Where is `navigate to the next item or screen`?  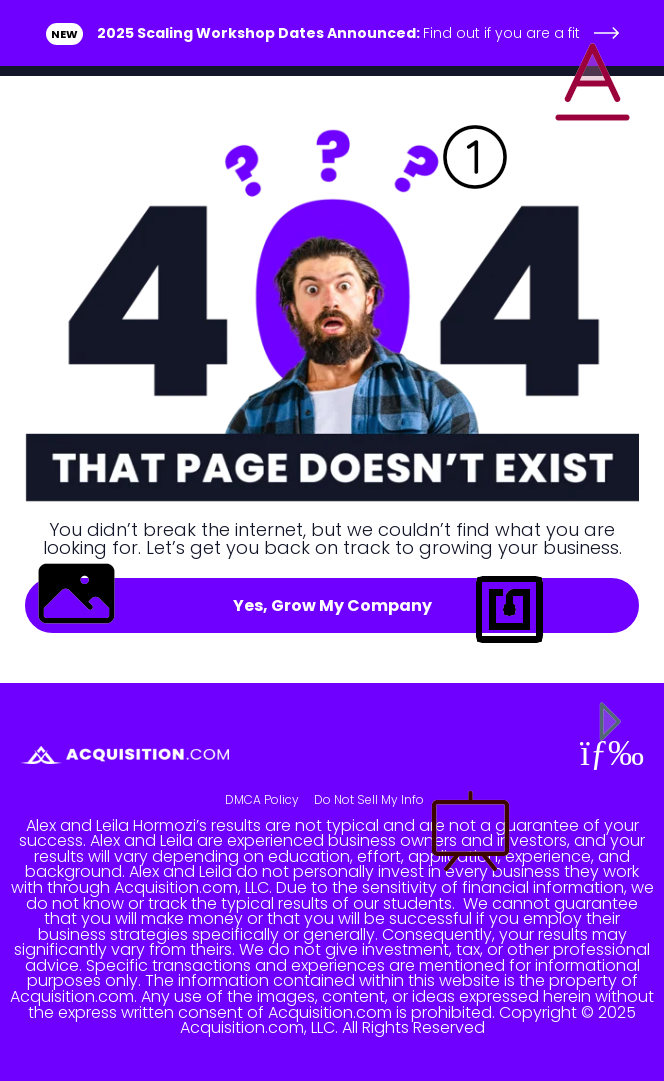
navigate to the next item or screen is located at coordinates (608, 721).